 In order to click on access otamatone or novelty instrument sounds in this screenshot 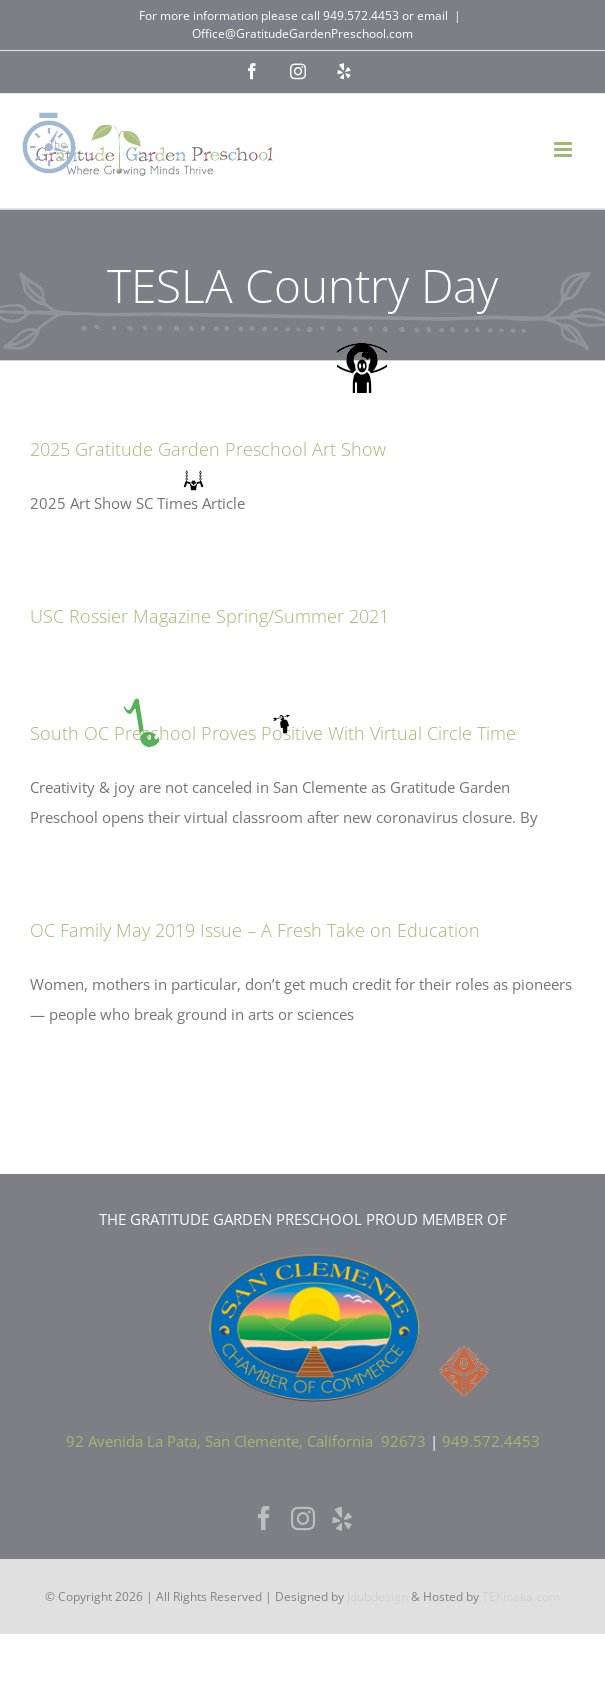, I will do `click(142, 722)`.